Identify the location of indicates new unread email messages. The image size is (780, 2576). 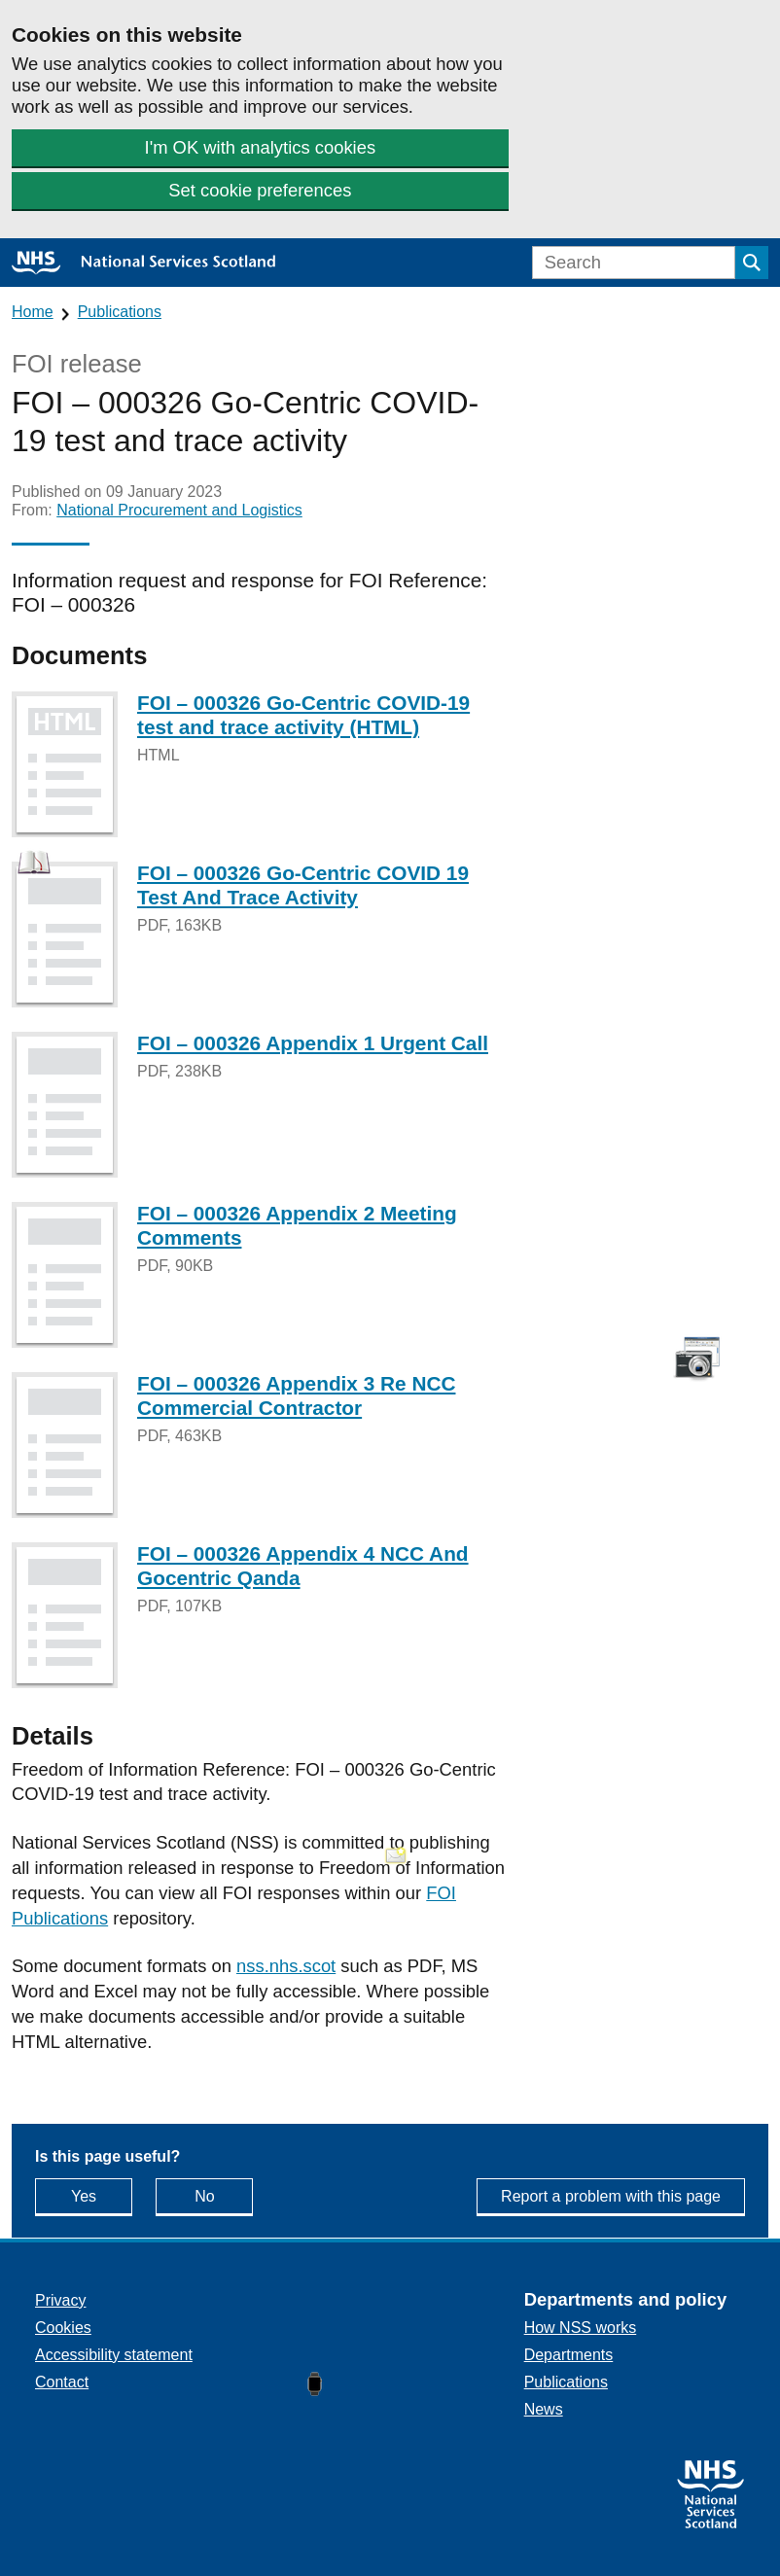
(395, 1855).